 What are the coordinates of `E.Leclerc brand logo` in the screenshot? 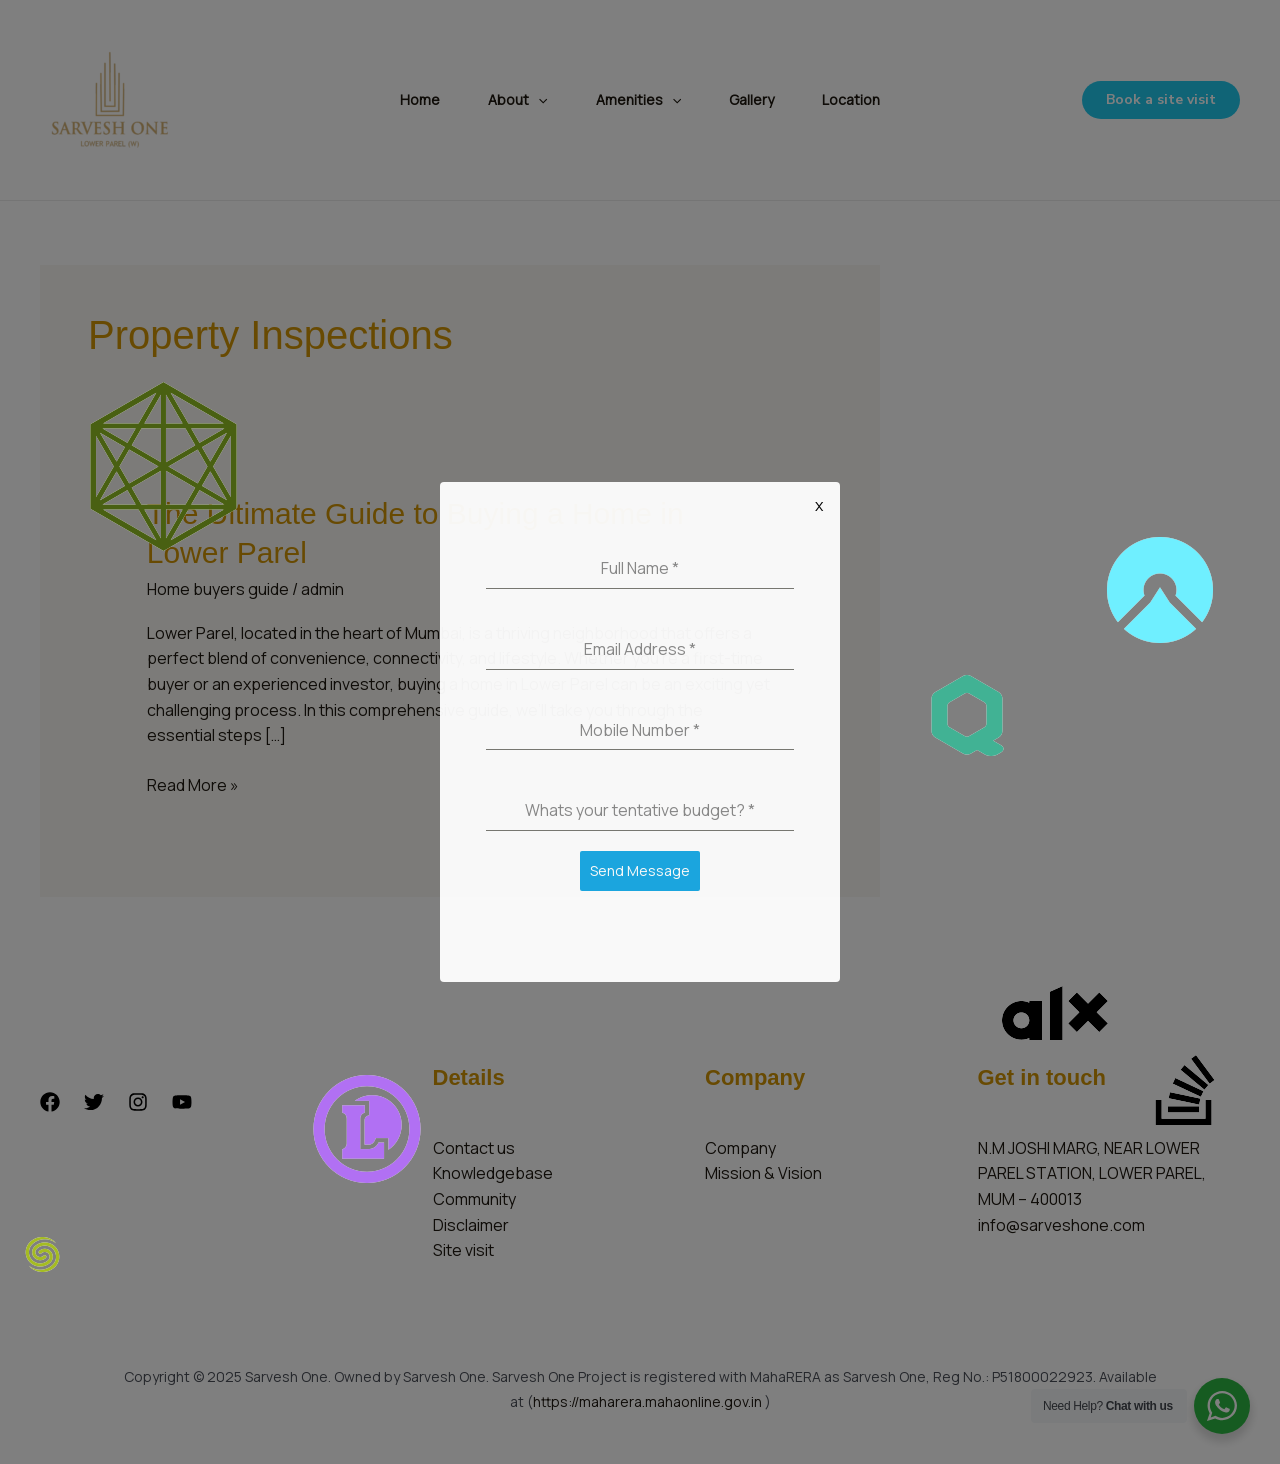 It's located at (367, 1129).